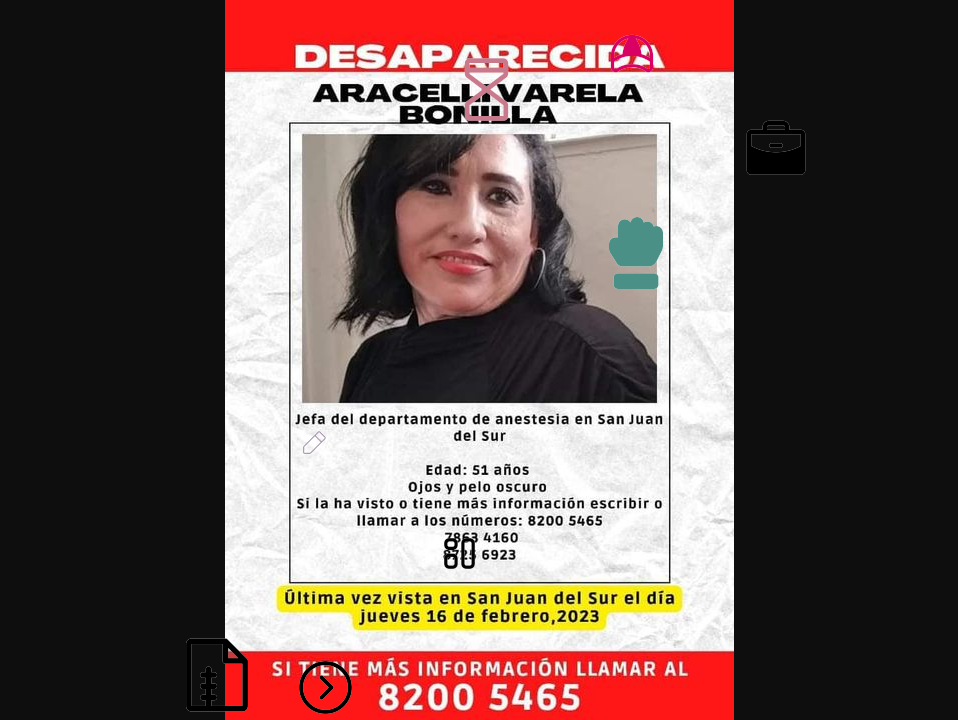 The height and width of the screenshot is (720, 958). What do you see at coordinates (776, 150) in the screenshot?
I see `access work or business-related content` at bounding box center [776, 150].